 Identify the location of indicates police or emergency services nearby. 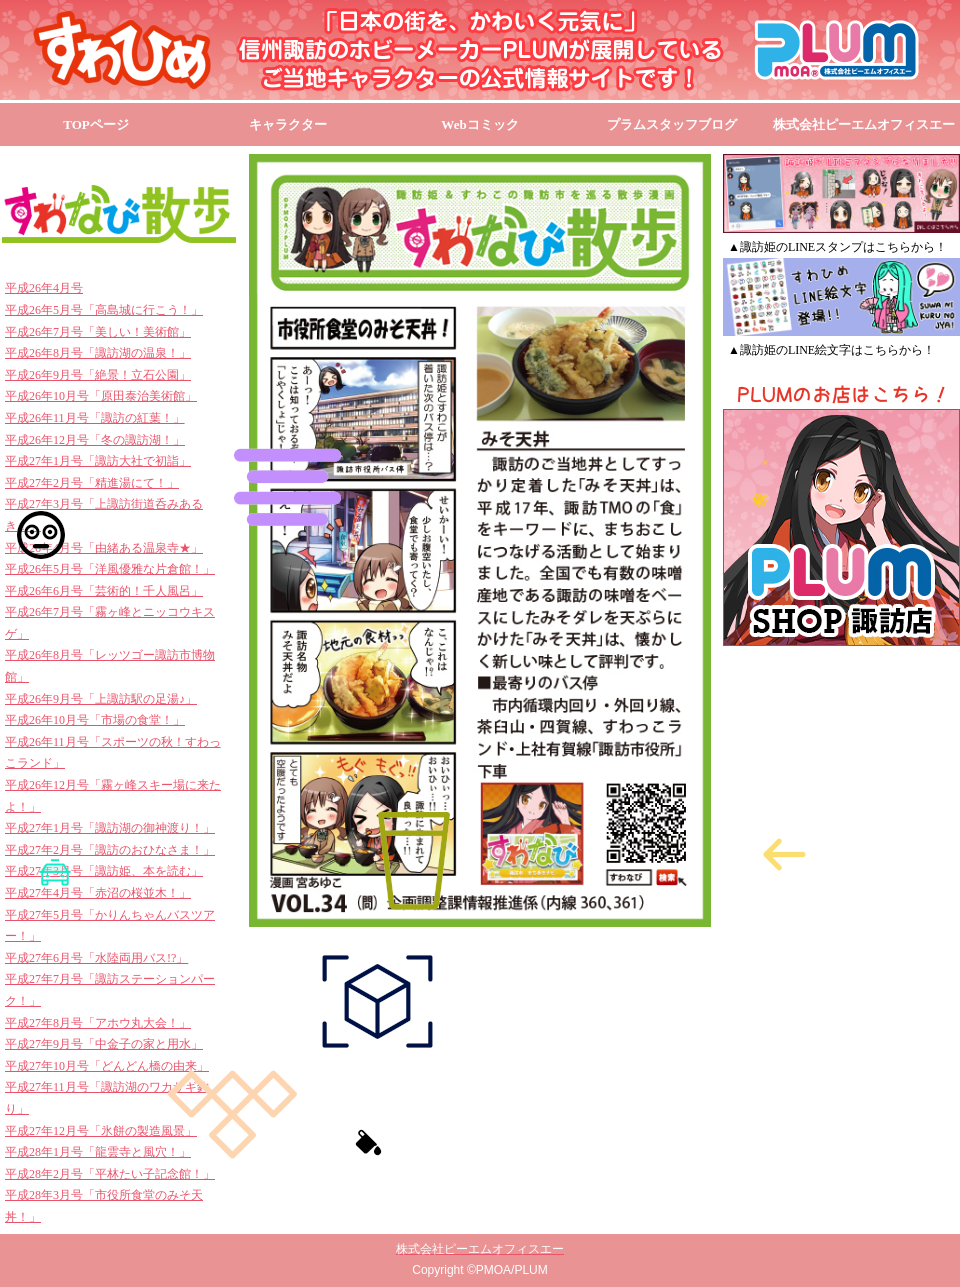
(55, 874).